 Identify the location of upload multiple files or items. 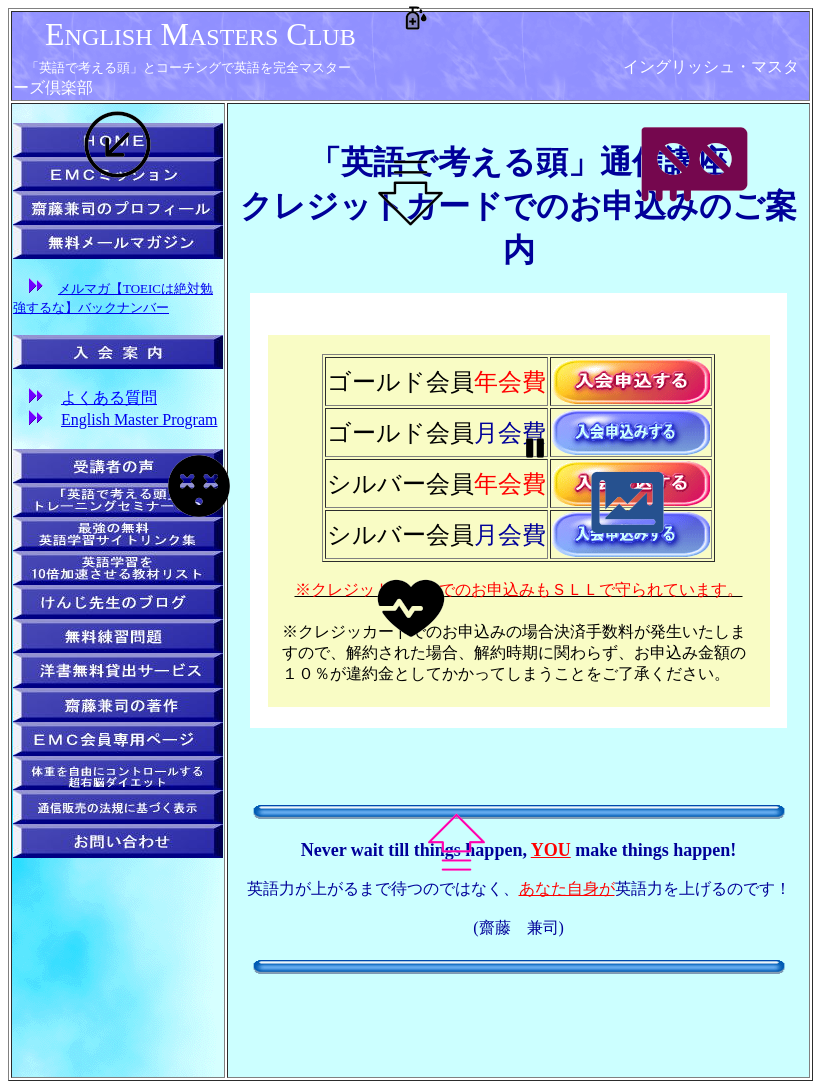
(456, 844).